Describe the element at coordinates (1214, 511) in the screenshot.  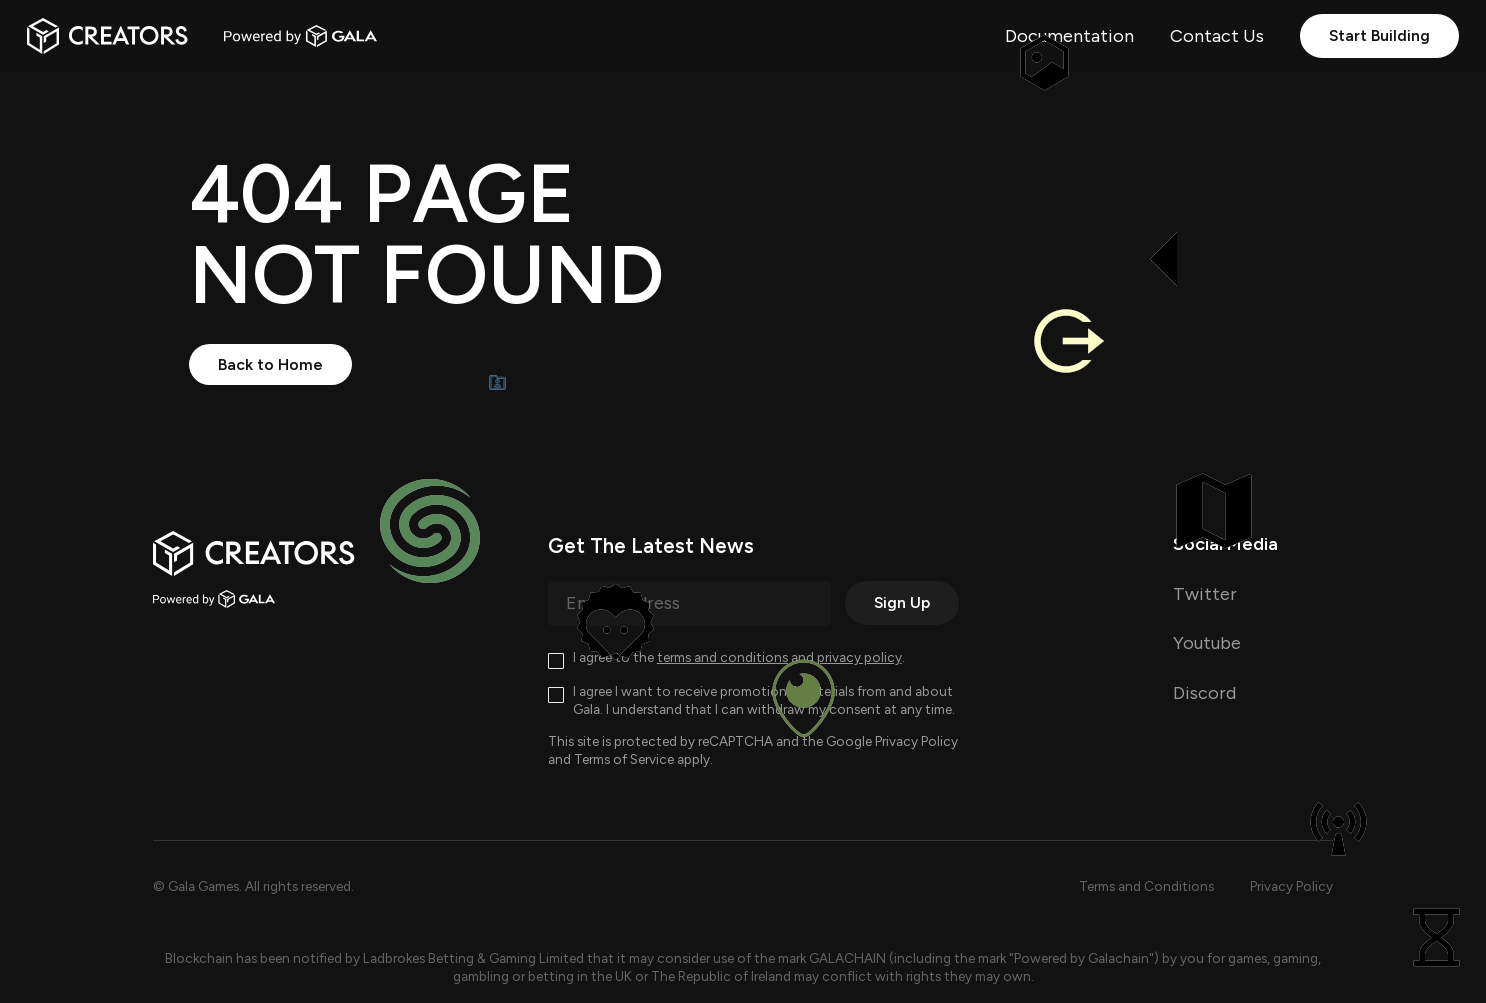
I see `open map view` at that location.